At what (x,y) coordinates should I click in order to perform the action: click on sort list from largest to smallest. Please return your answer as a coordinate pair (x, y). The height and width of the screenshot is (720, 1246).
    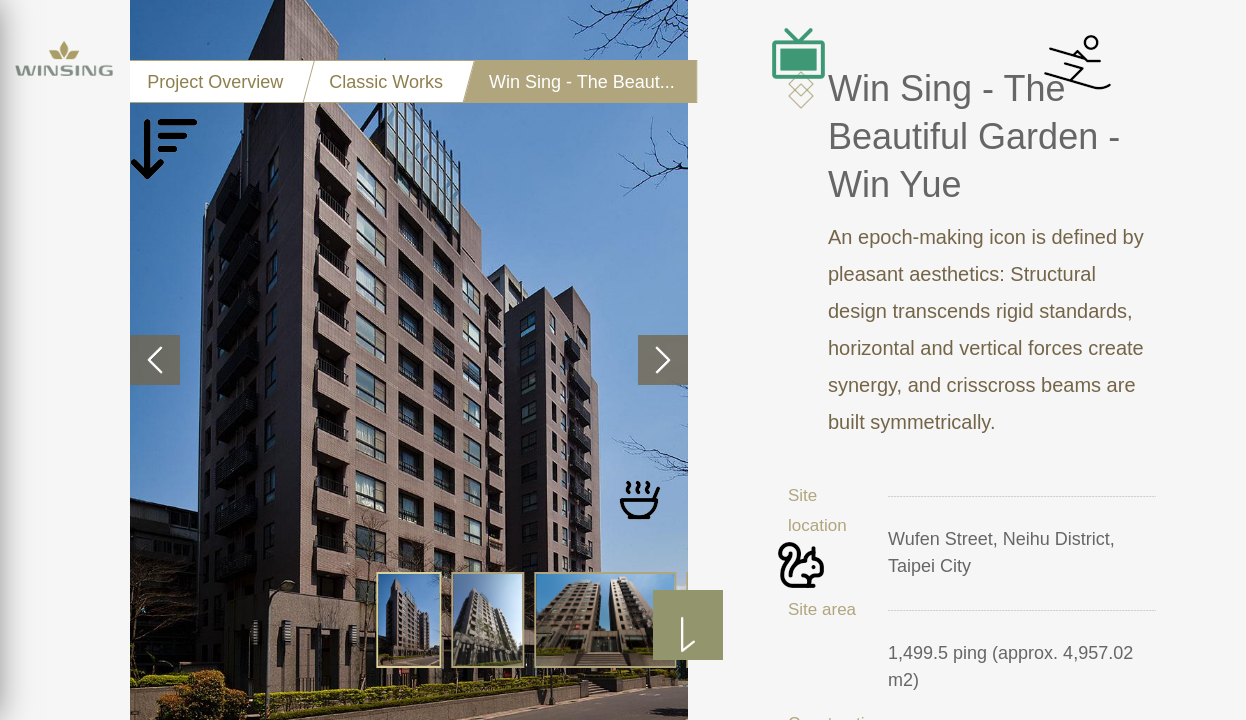
    Looking at the image, I should click on (164, 149).